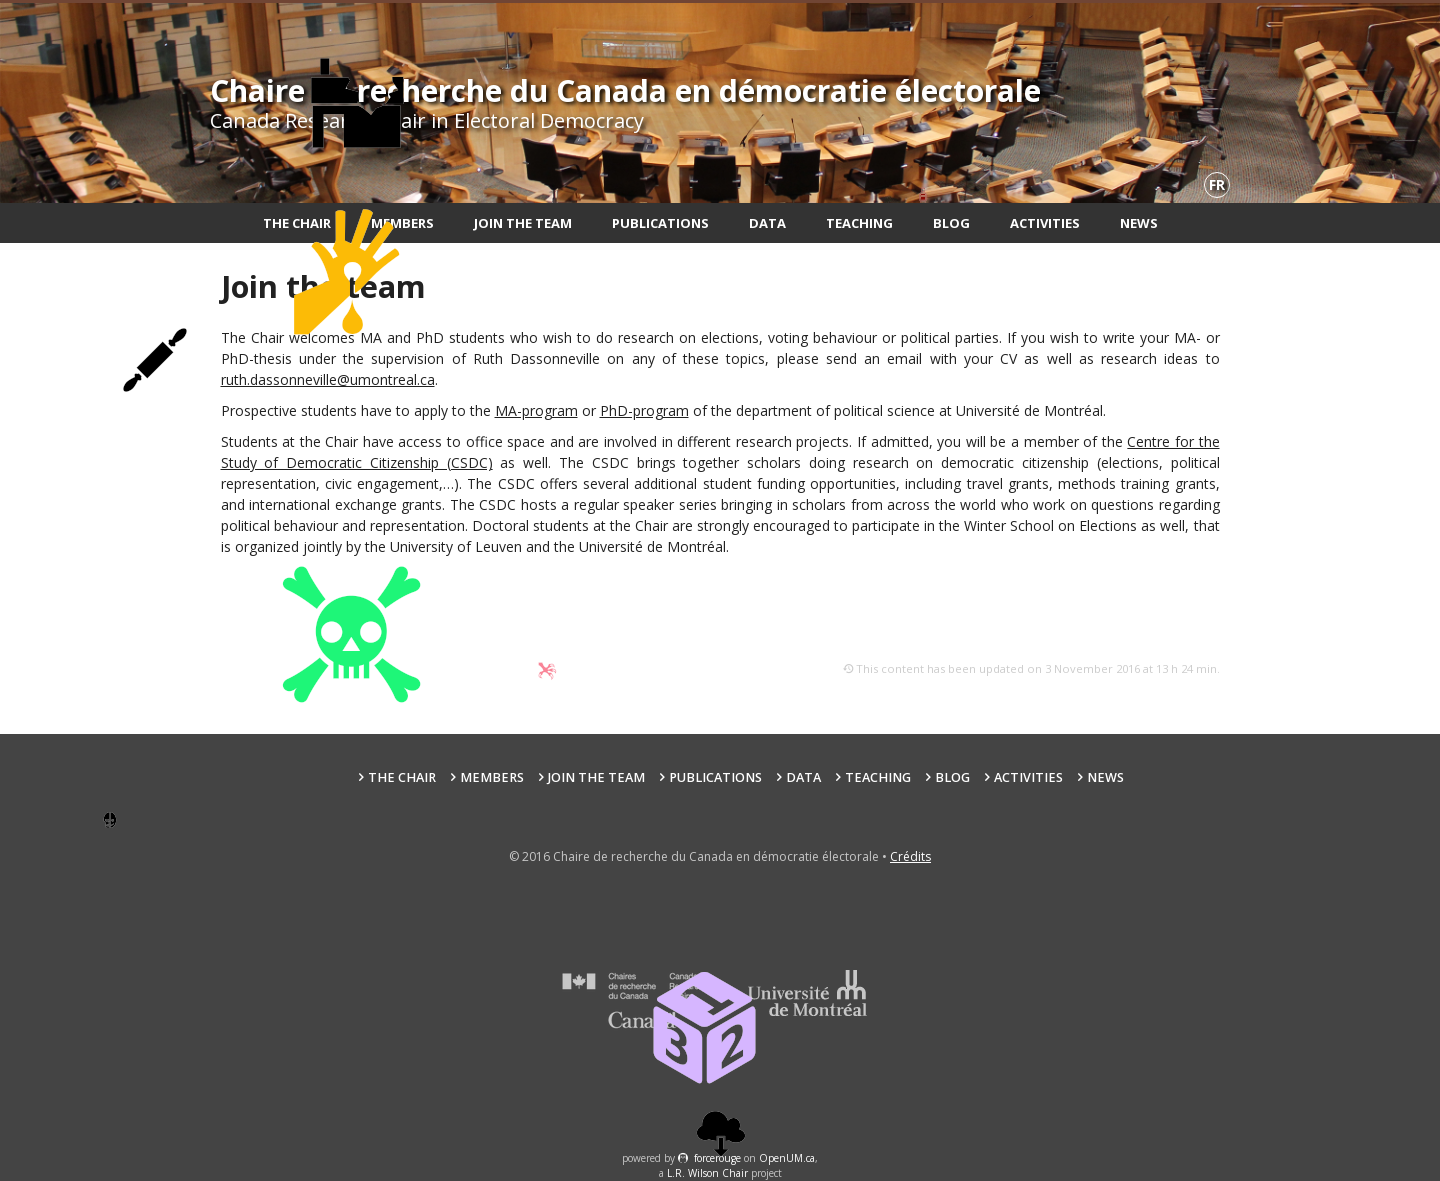 Image resolution: width=1440 pixels, height=1181 pixels. What do you see at coordinates (923, 195) in the screenshot?
I see `access travel or trip planning features` at bounding box center [923, 195].